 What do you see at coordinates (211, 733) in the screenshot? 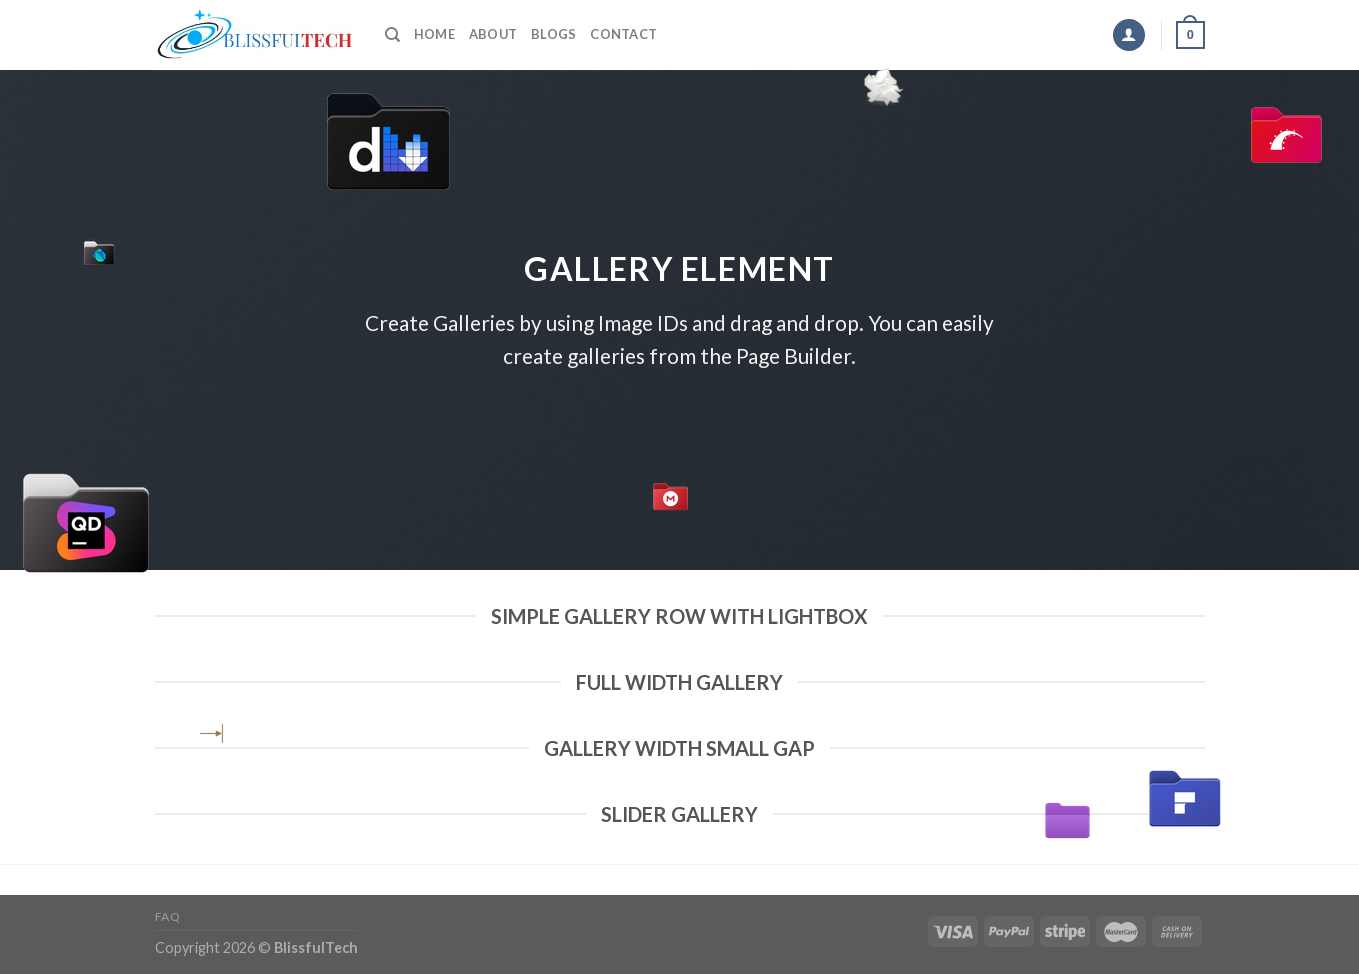
I see `go to the last item or page` at bounding box center [211, 733].